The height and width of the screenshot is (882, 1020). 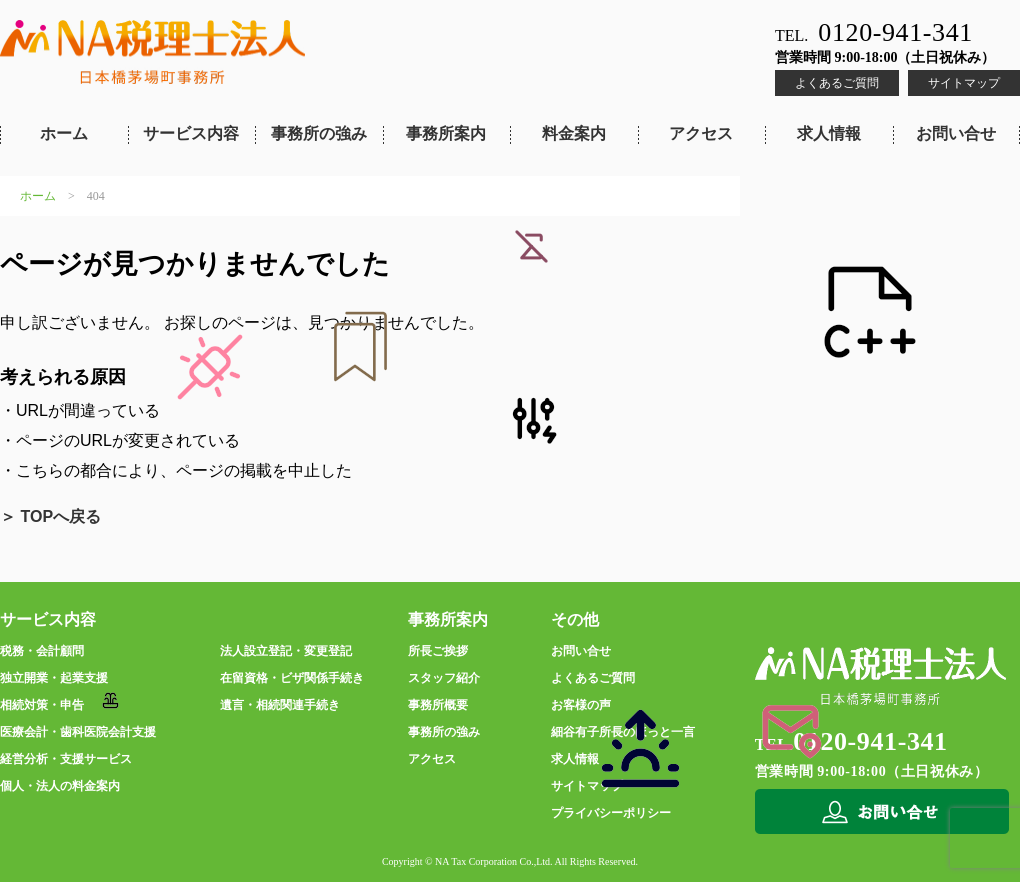 What do you see at coordinates (533, 418) in the screenshot?
I see `quick settings with power optimization` at bounding box center [533, 418].